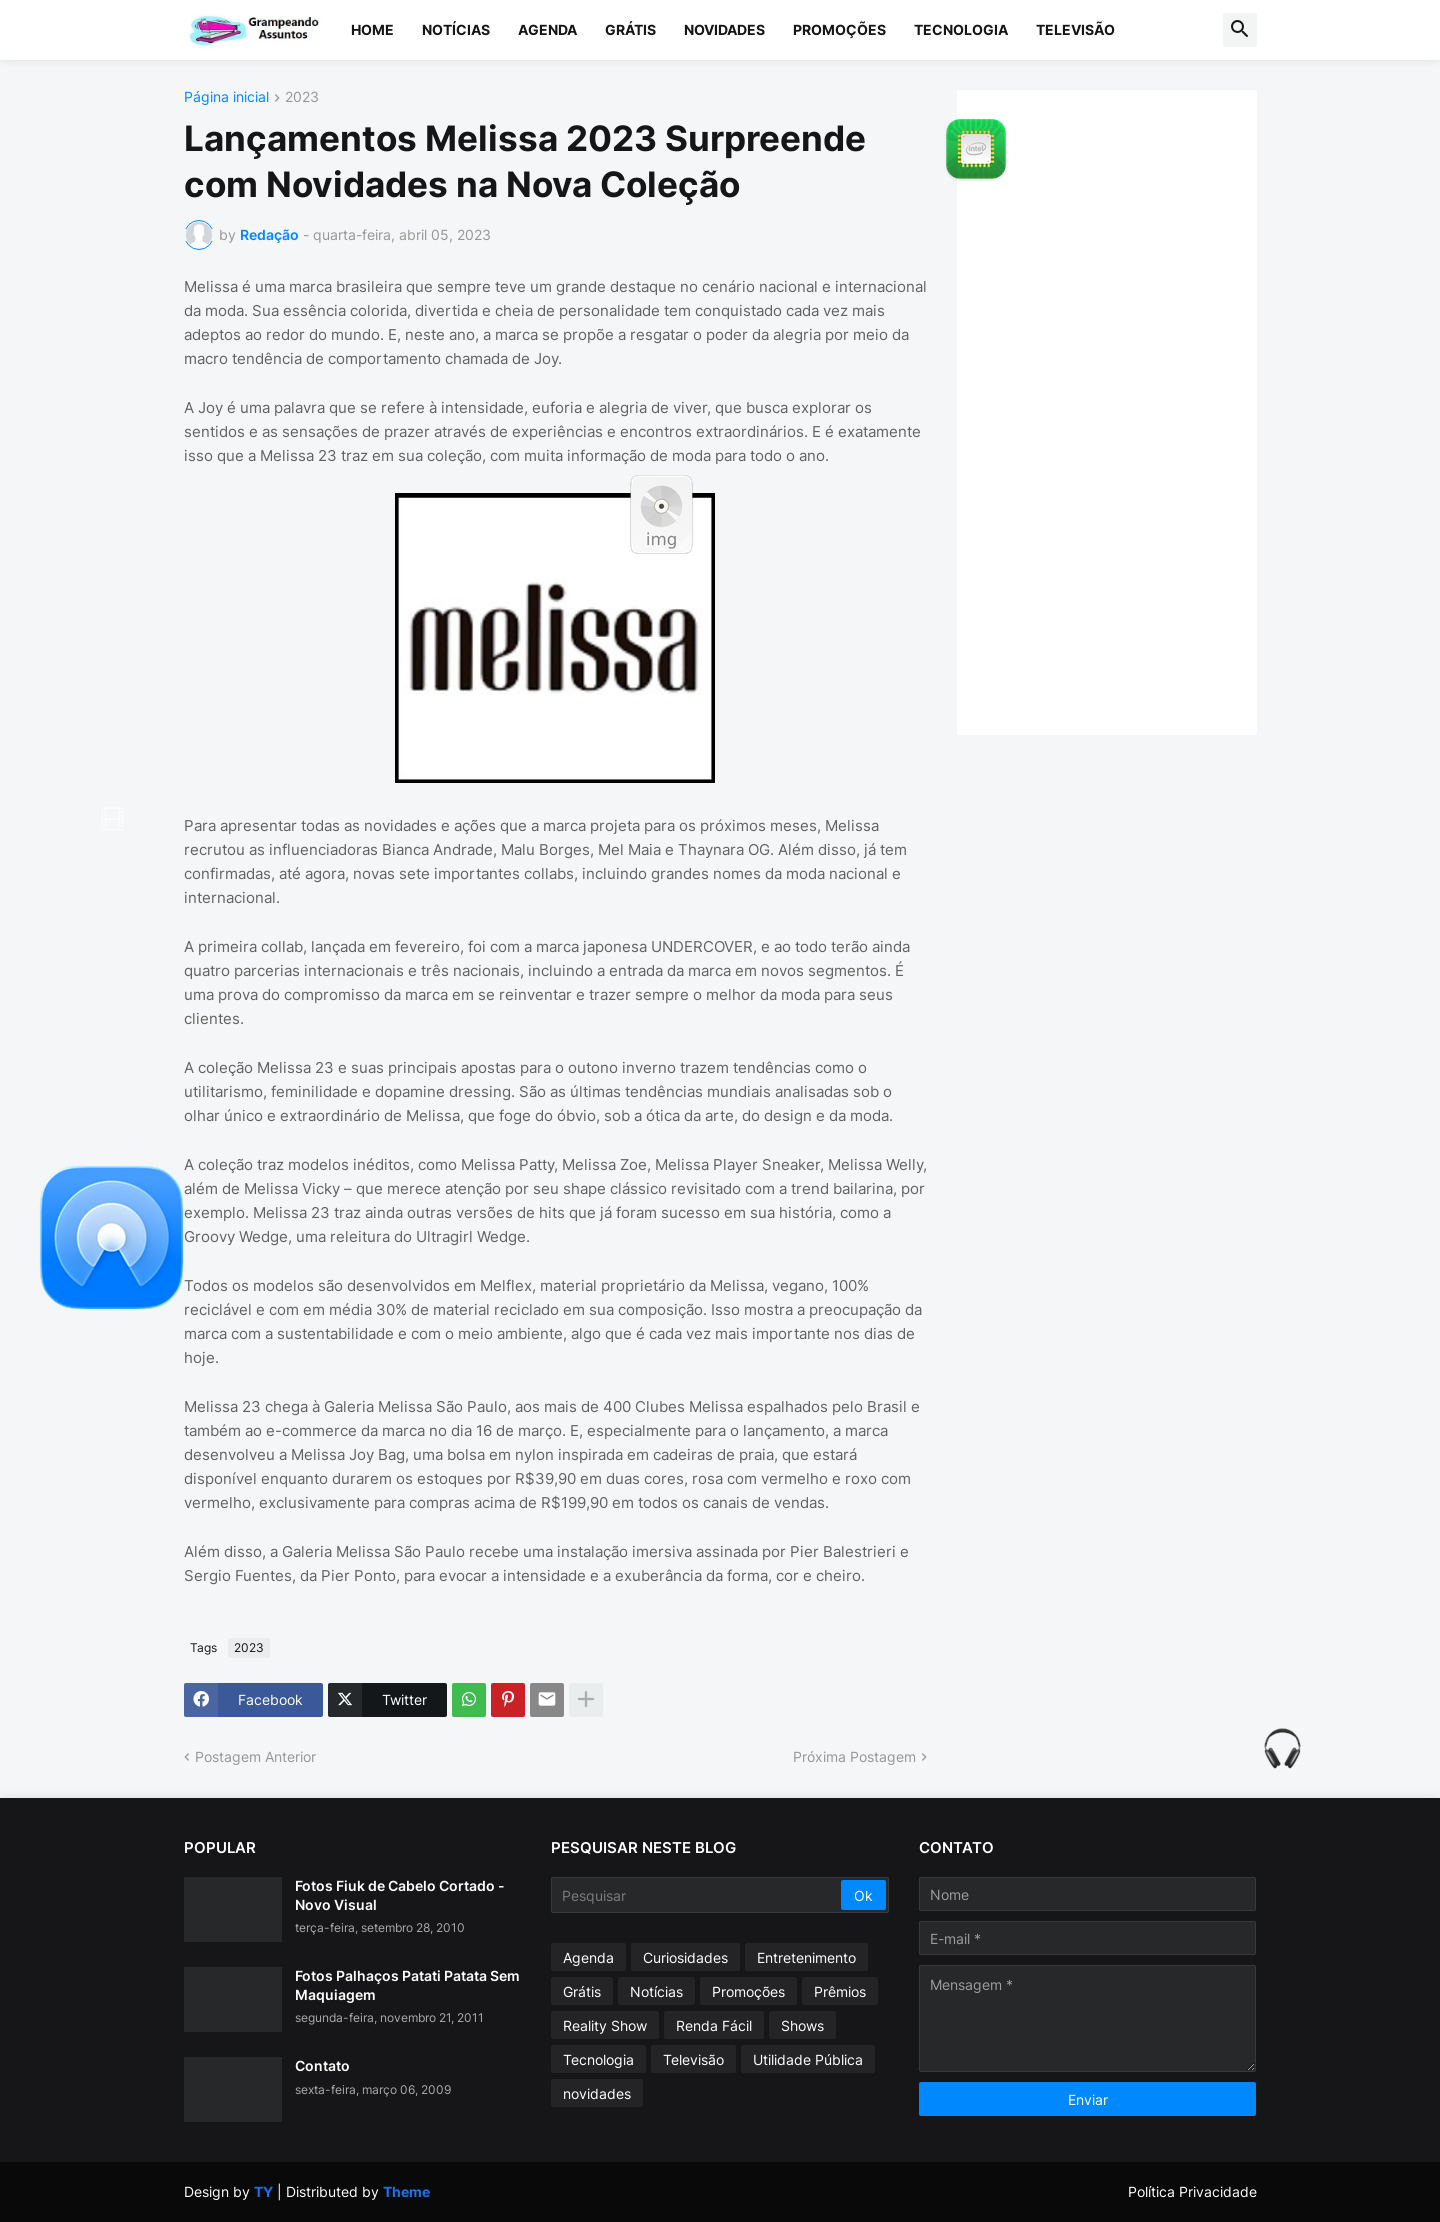 Image resolution: width=1440 pixels, height=2222 pixels. I want to click on access your movie library, so click(112, 818).